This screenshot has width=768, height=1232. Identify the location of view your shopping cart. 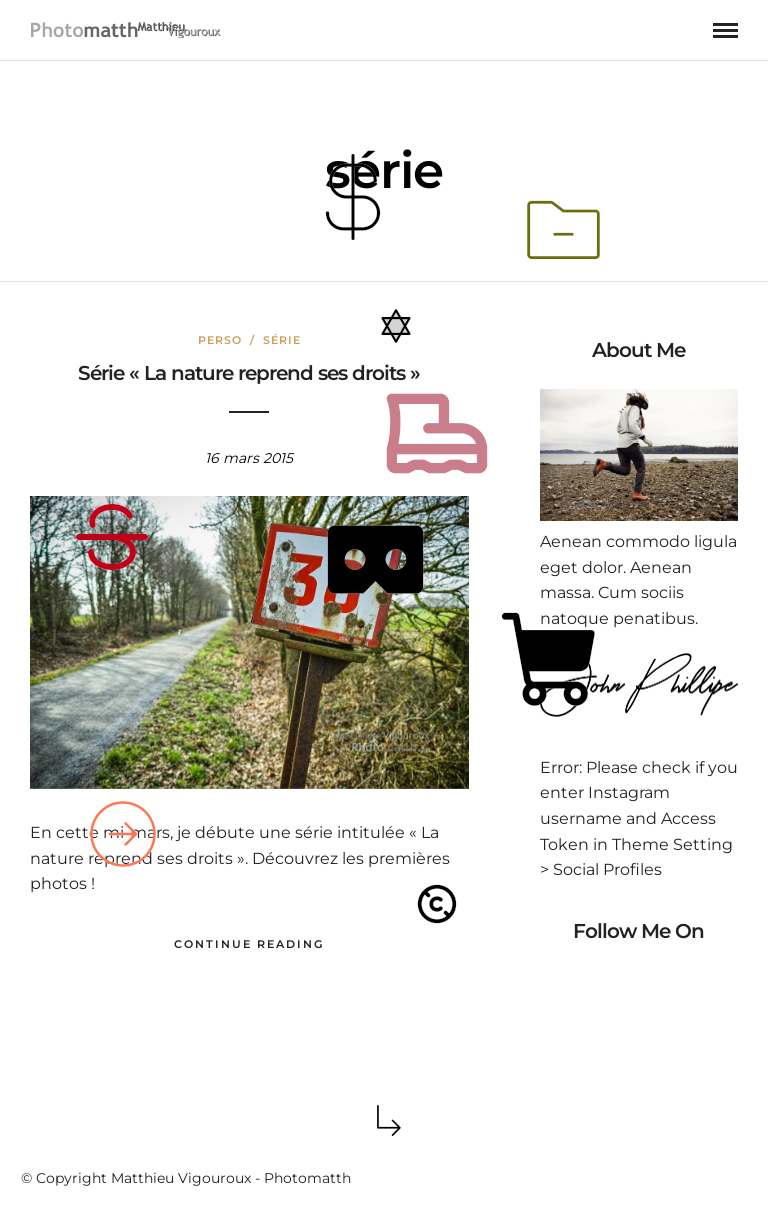
(550, 661).